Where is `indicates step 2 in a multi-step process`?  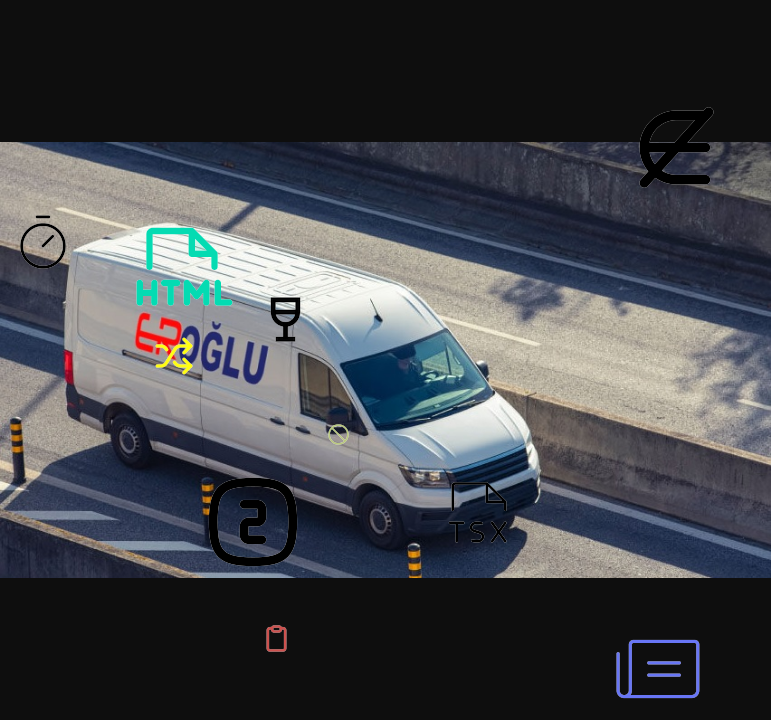
indicates step 2 in a multi-step process is located at coordinates (253, 522).